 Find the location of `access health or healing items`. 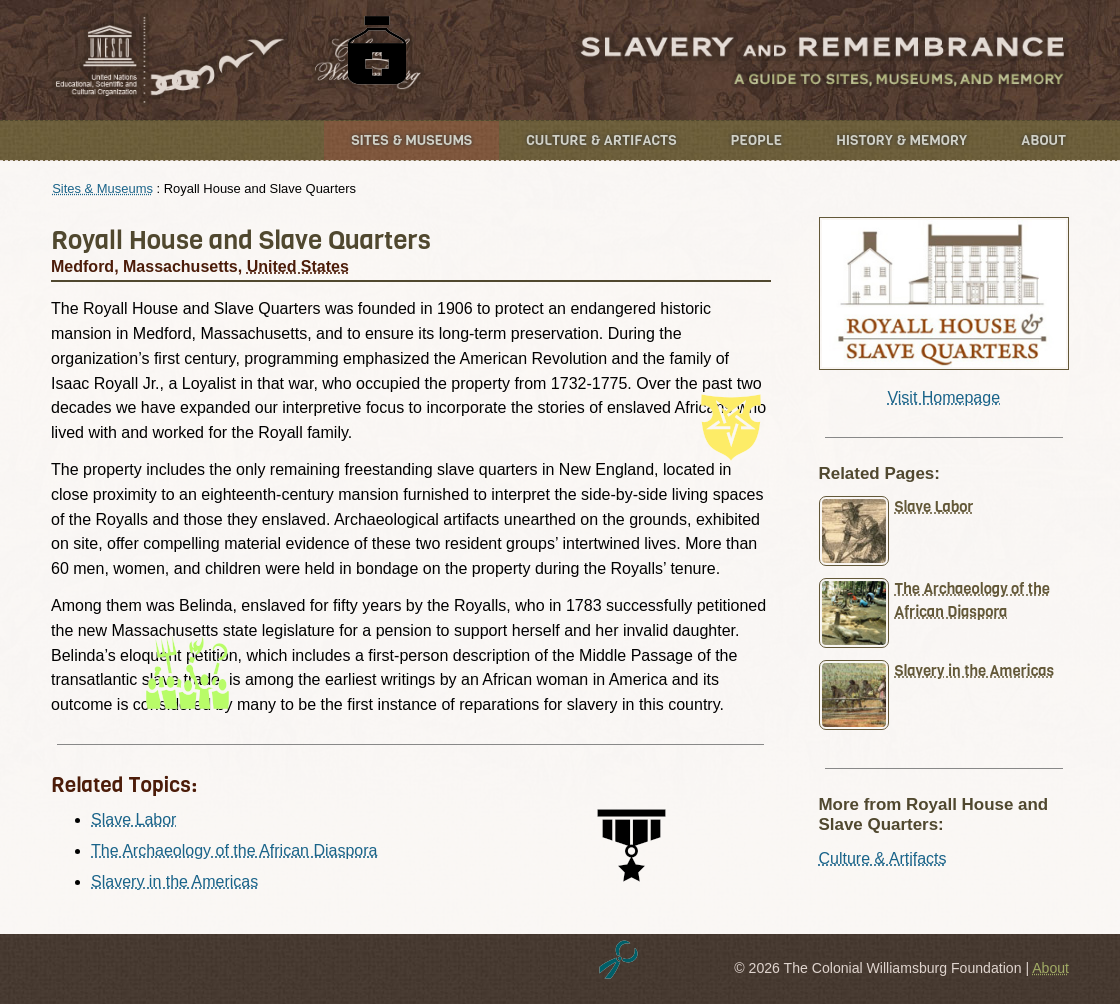

access health or healing items is located at coordinates (377, 50).